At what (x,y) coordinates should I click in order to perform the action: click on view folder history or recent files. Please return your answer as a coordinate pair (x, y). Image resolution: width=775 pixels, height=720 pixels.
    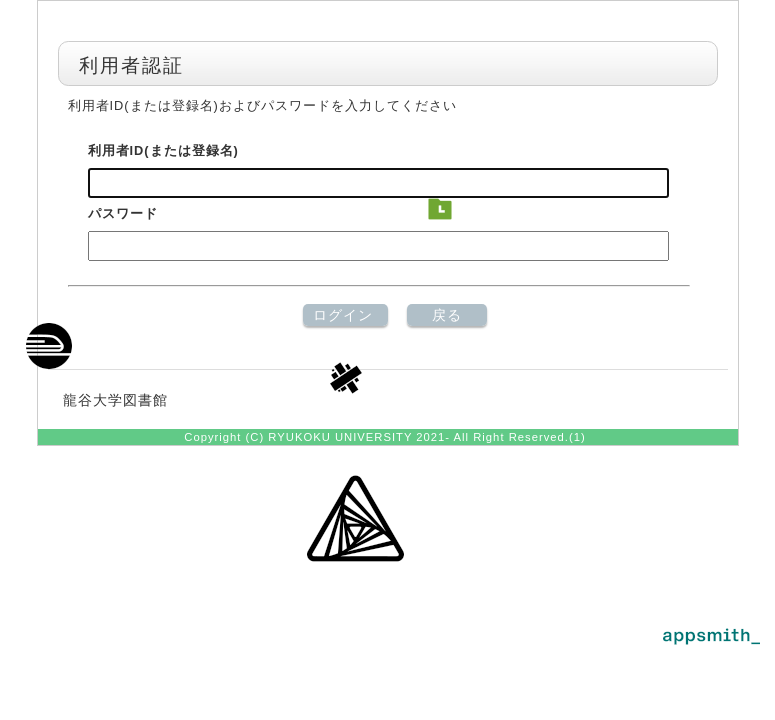
    Looking at the image, I should click on (440, 209).